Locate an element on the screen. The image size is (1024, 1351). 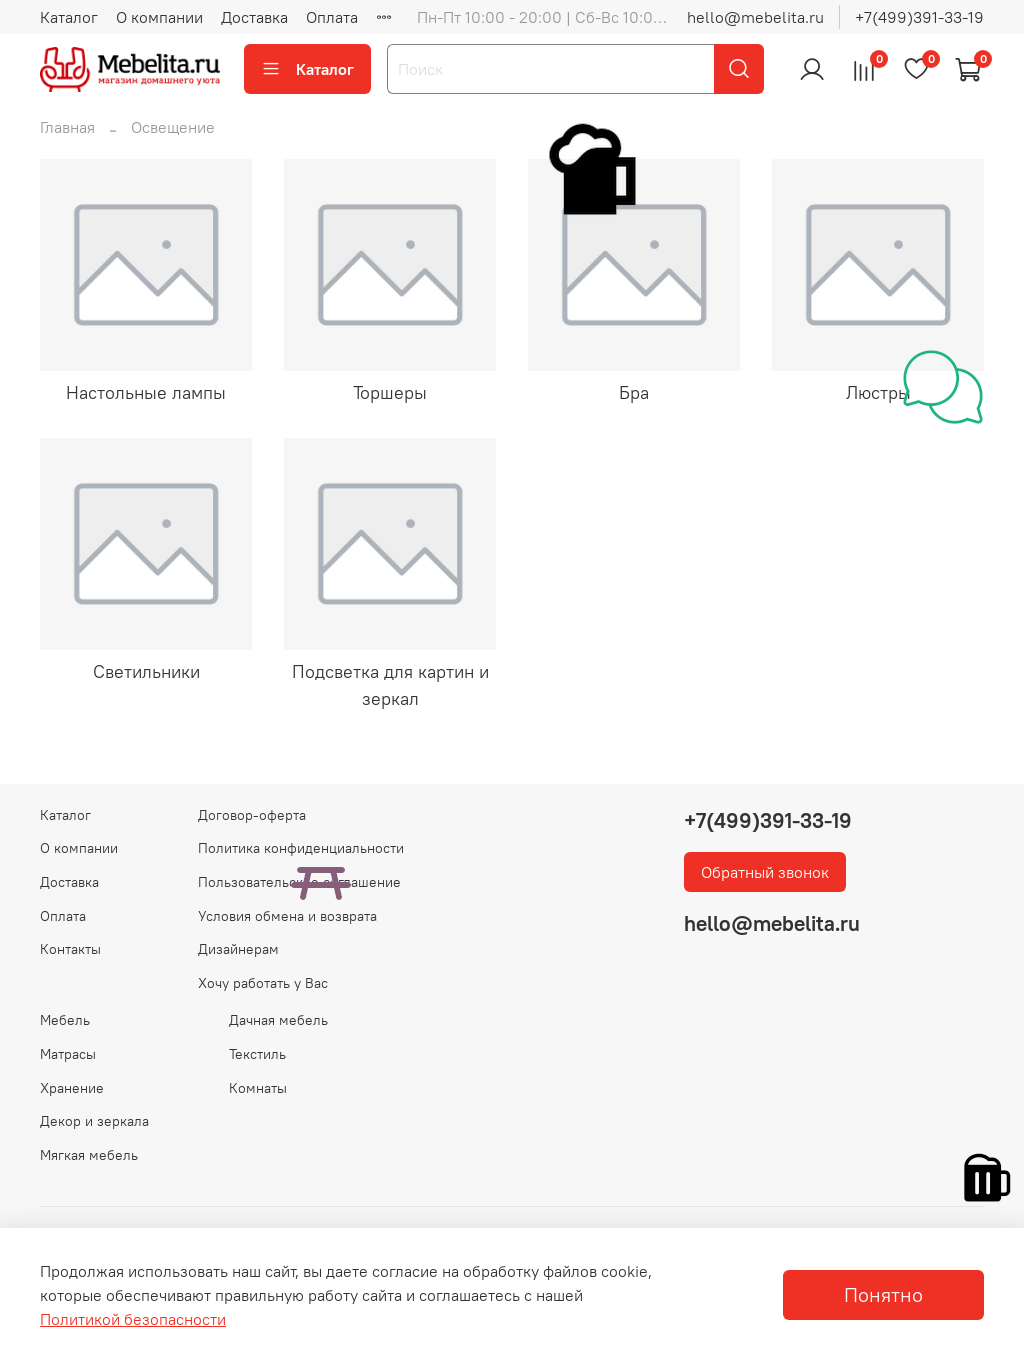
find nearby picnic areas is located at coordinates (321, 885).